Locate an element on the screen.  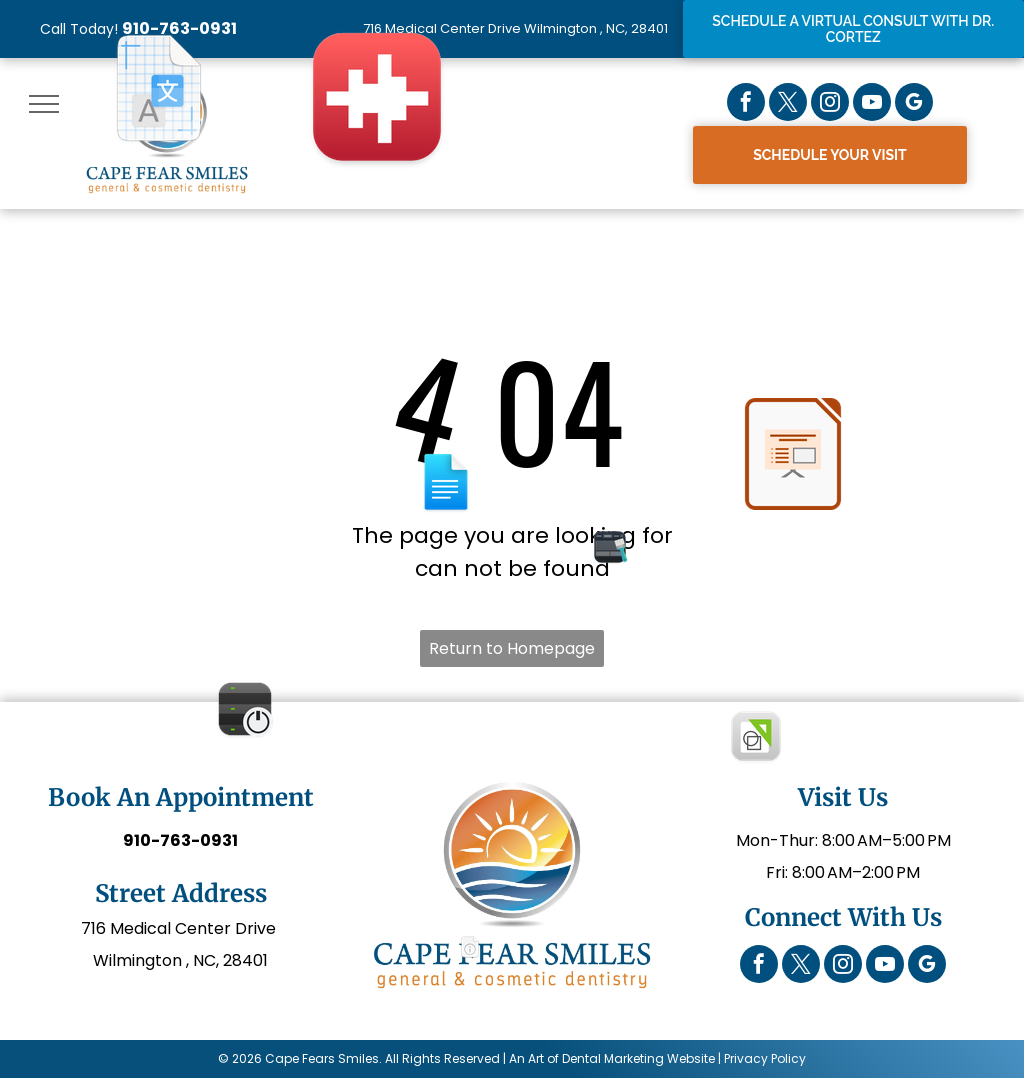
open tenacity audio editor is located at coordinates (377, 97).